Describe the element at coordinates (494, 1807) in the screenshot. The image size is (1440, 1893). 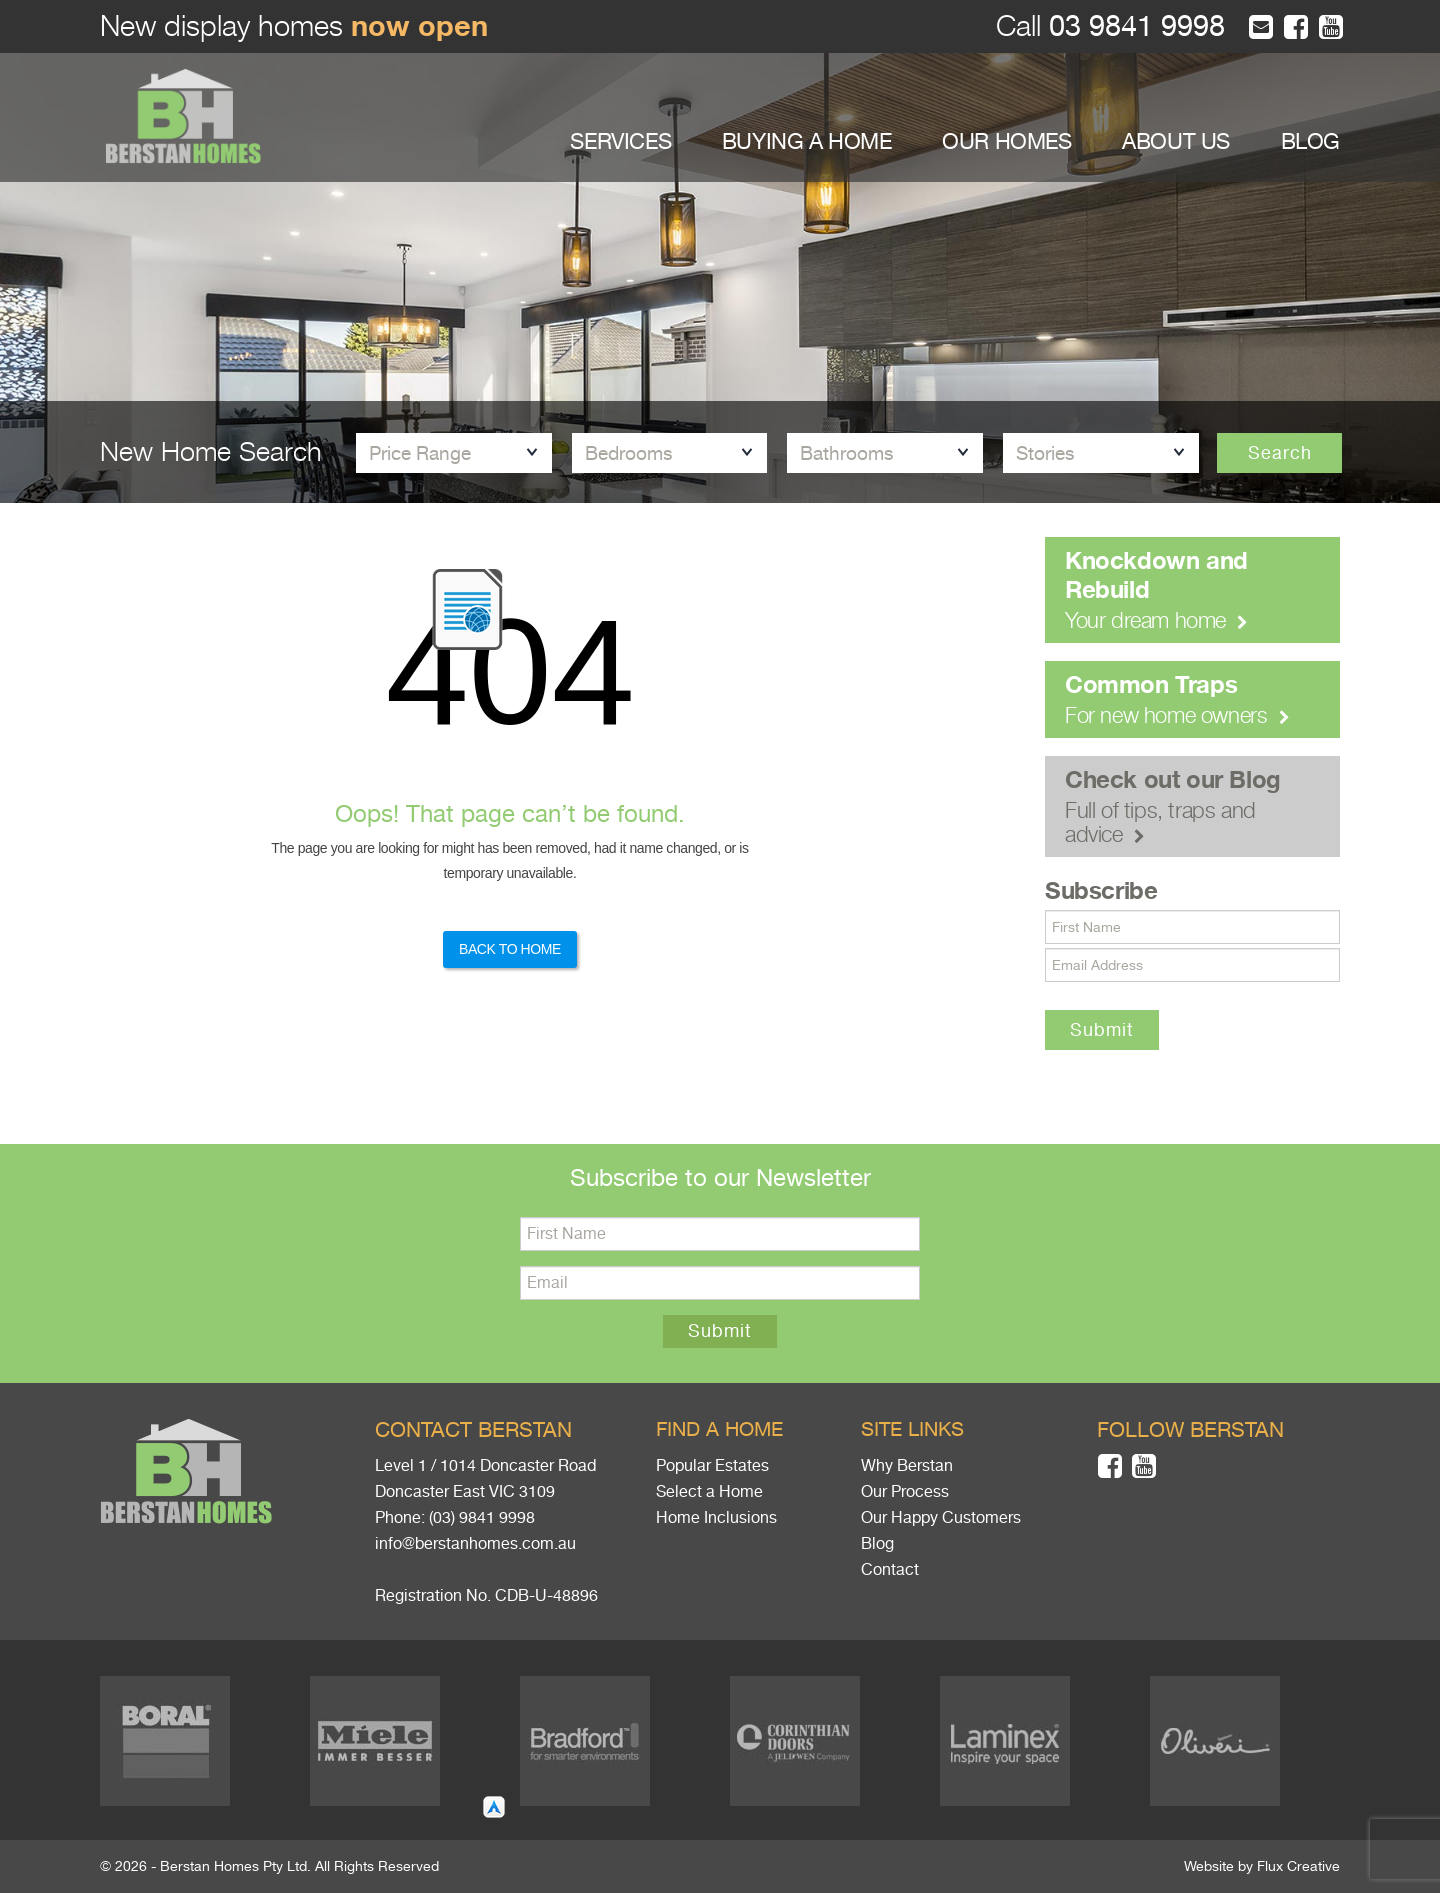
I see `open arch linux application` at that location.